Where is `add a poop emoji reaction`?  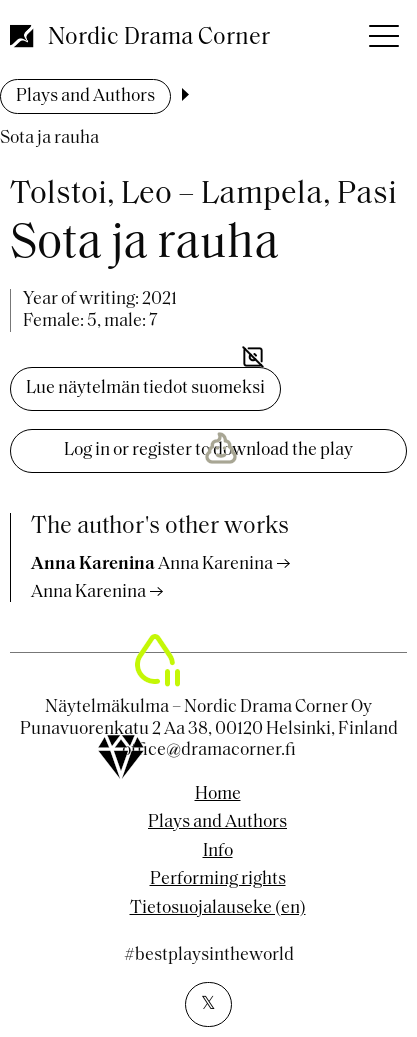 add a poop emoji reaction is located at coordinates (221, 448).